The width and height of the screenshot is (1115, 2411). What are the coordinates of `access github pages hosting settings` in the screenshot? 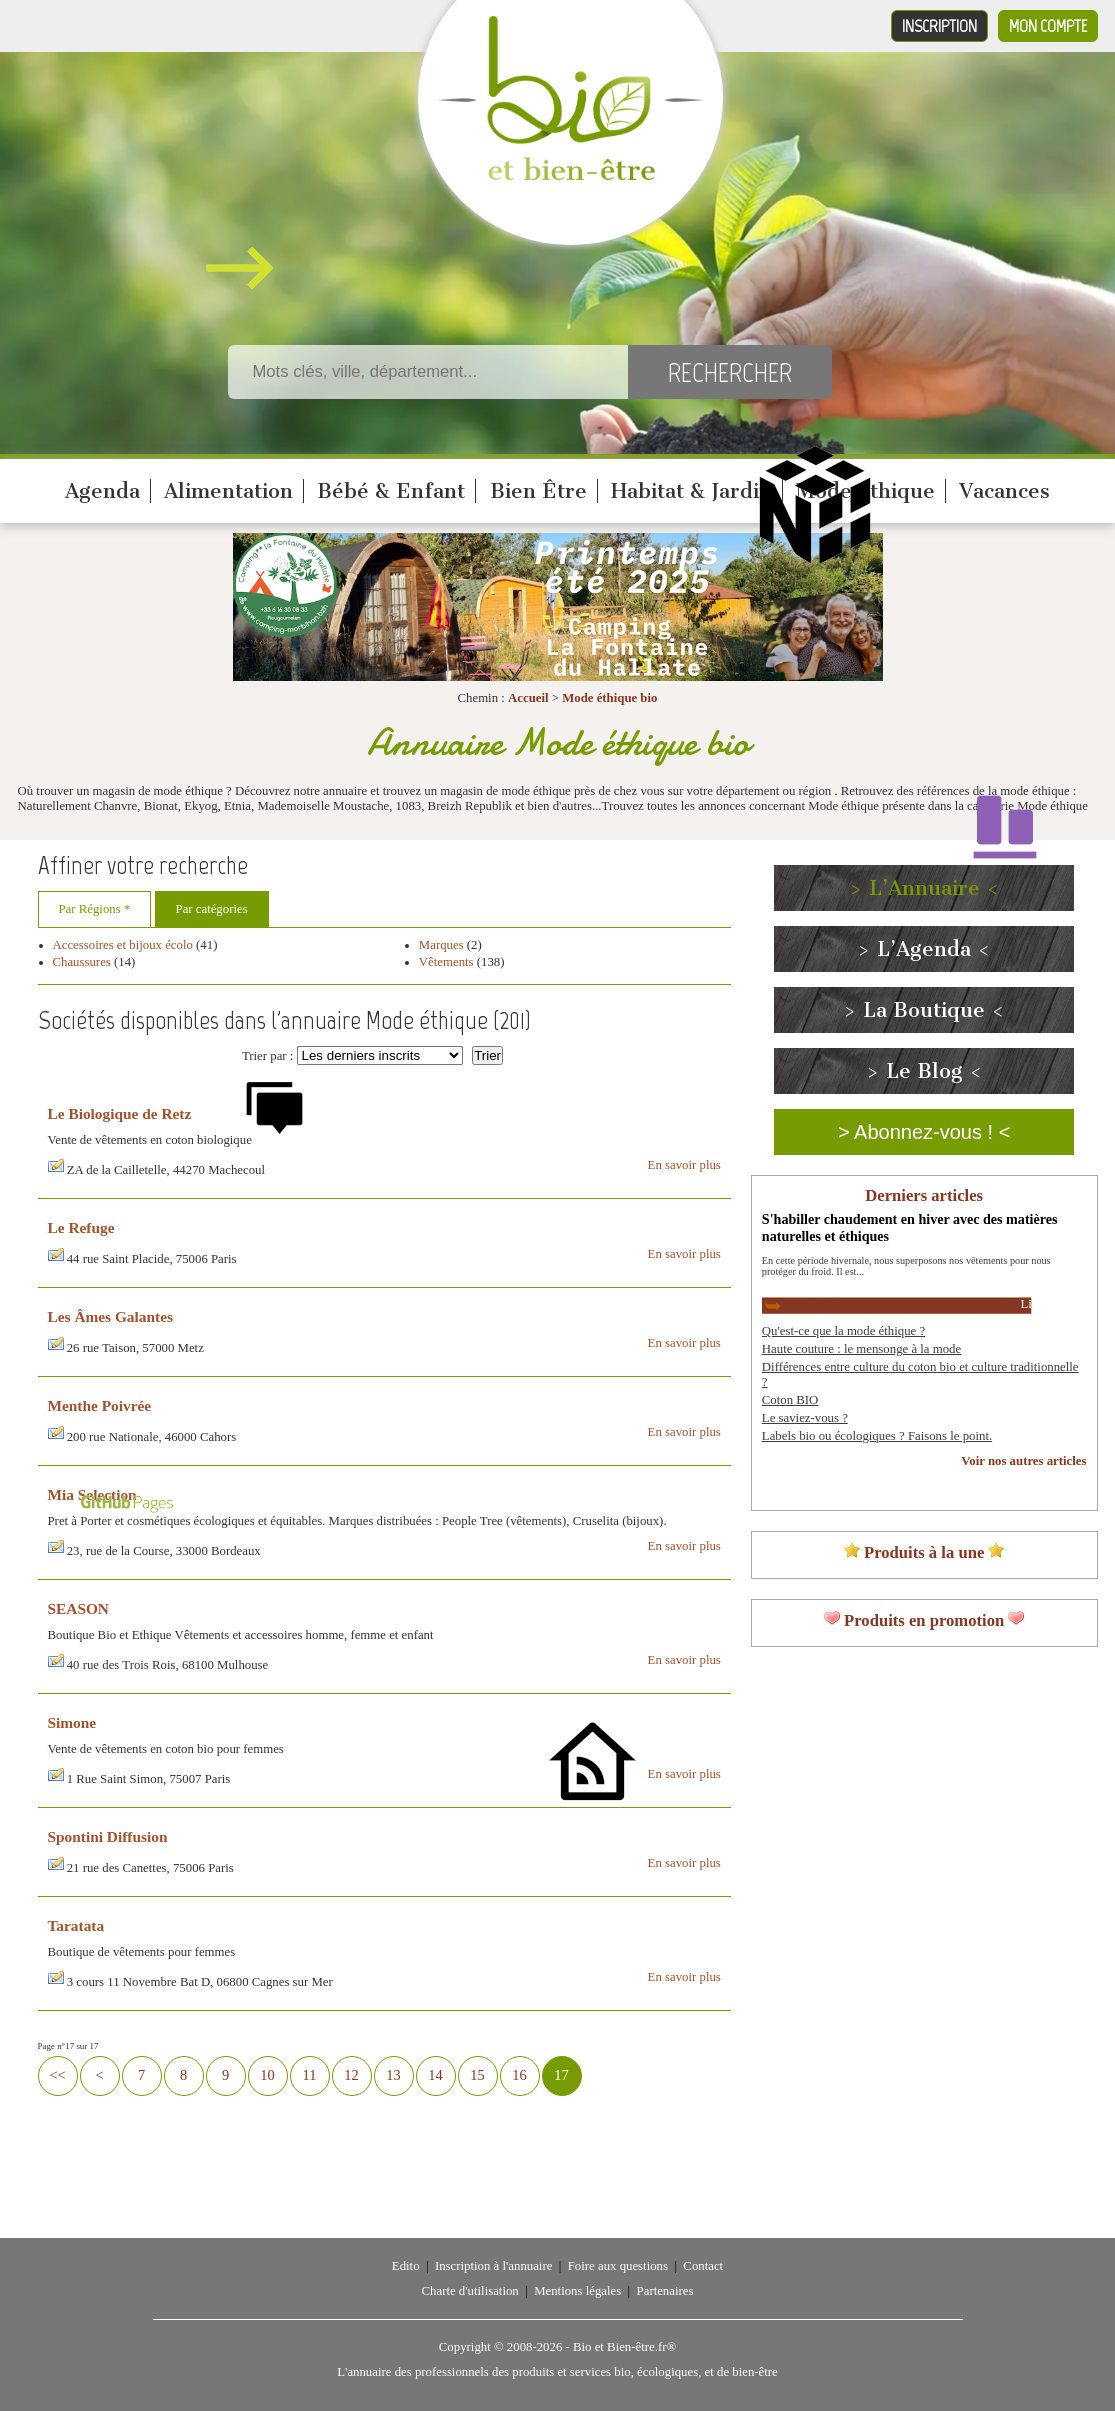 It's located at (127, 1504).